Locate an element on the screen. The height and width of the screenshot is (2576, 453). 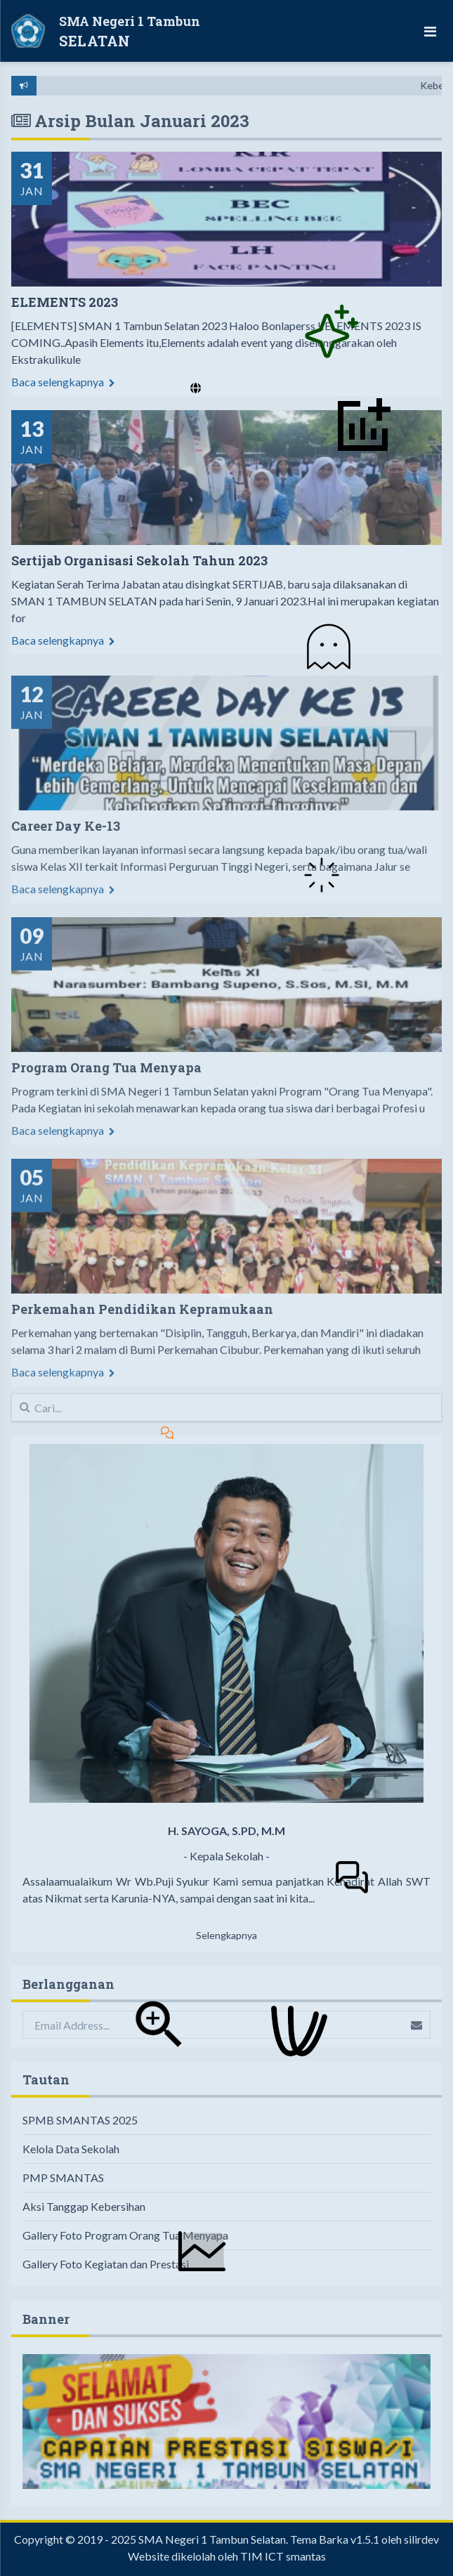
loading content in progress is located at coordinates (322, 875).